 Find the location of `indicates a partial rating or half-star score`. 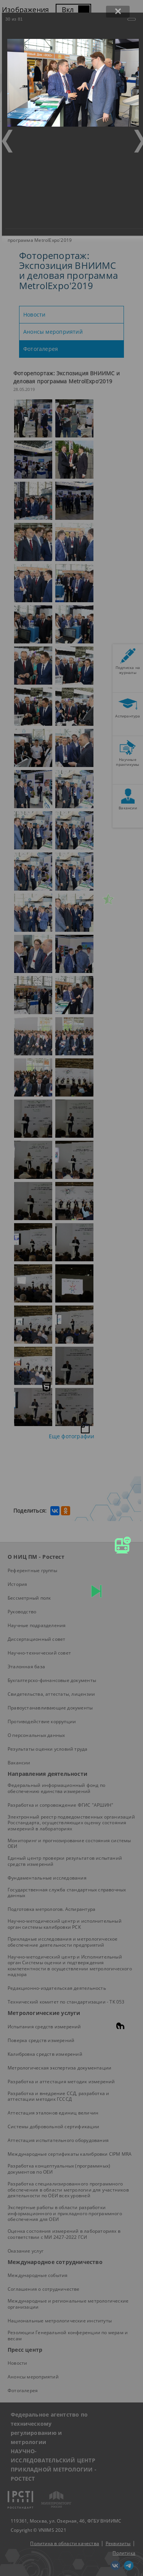

indicates a partial rating or half-star score is located at coordinates (108, 899).